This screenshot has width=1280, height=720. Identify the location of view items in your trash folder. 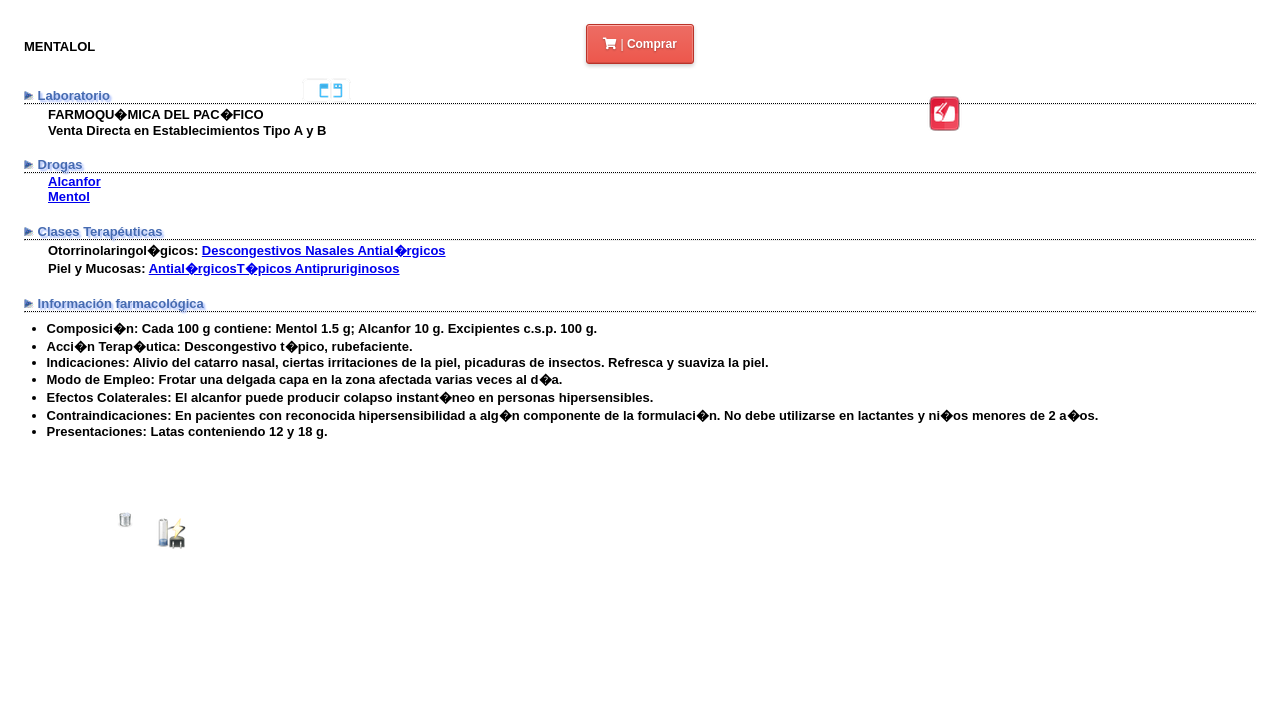
(125, 519).